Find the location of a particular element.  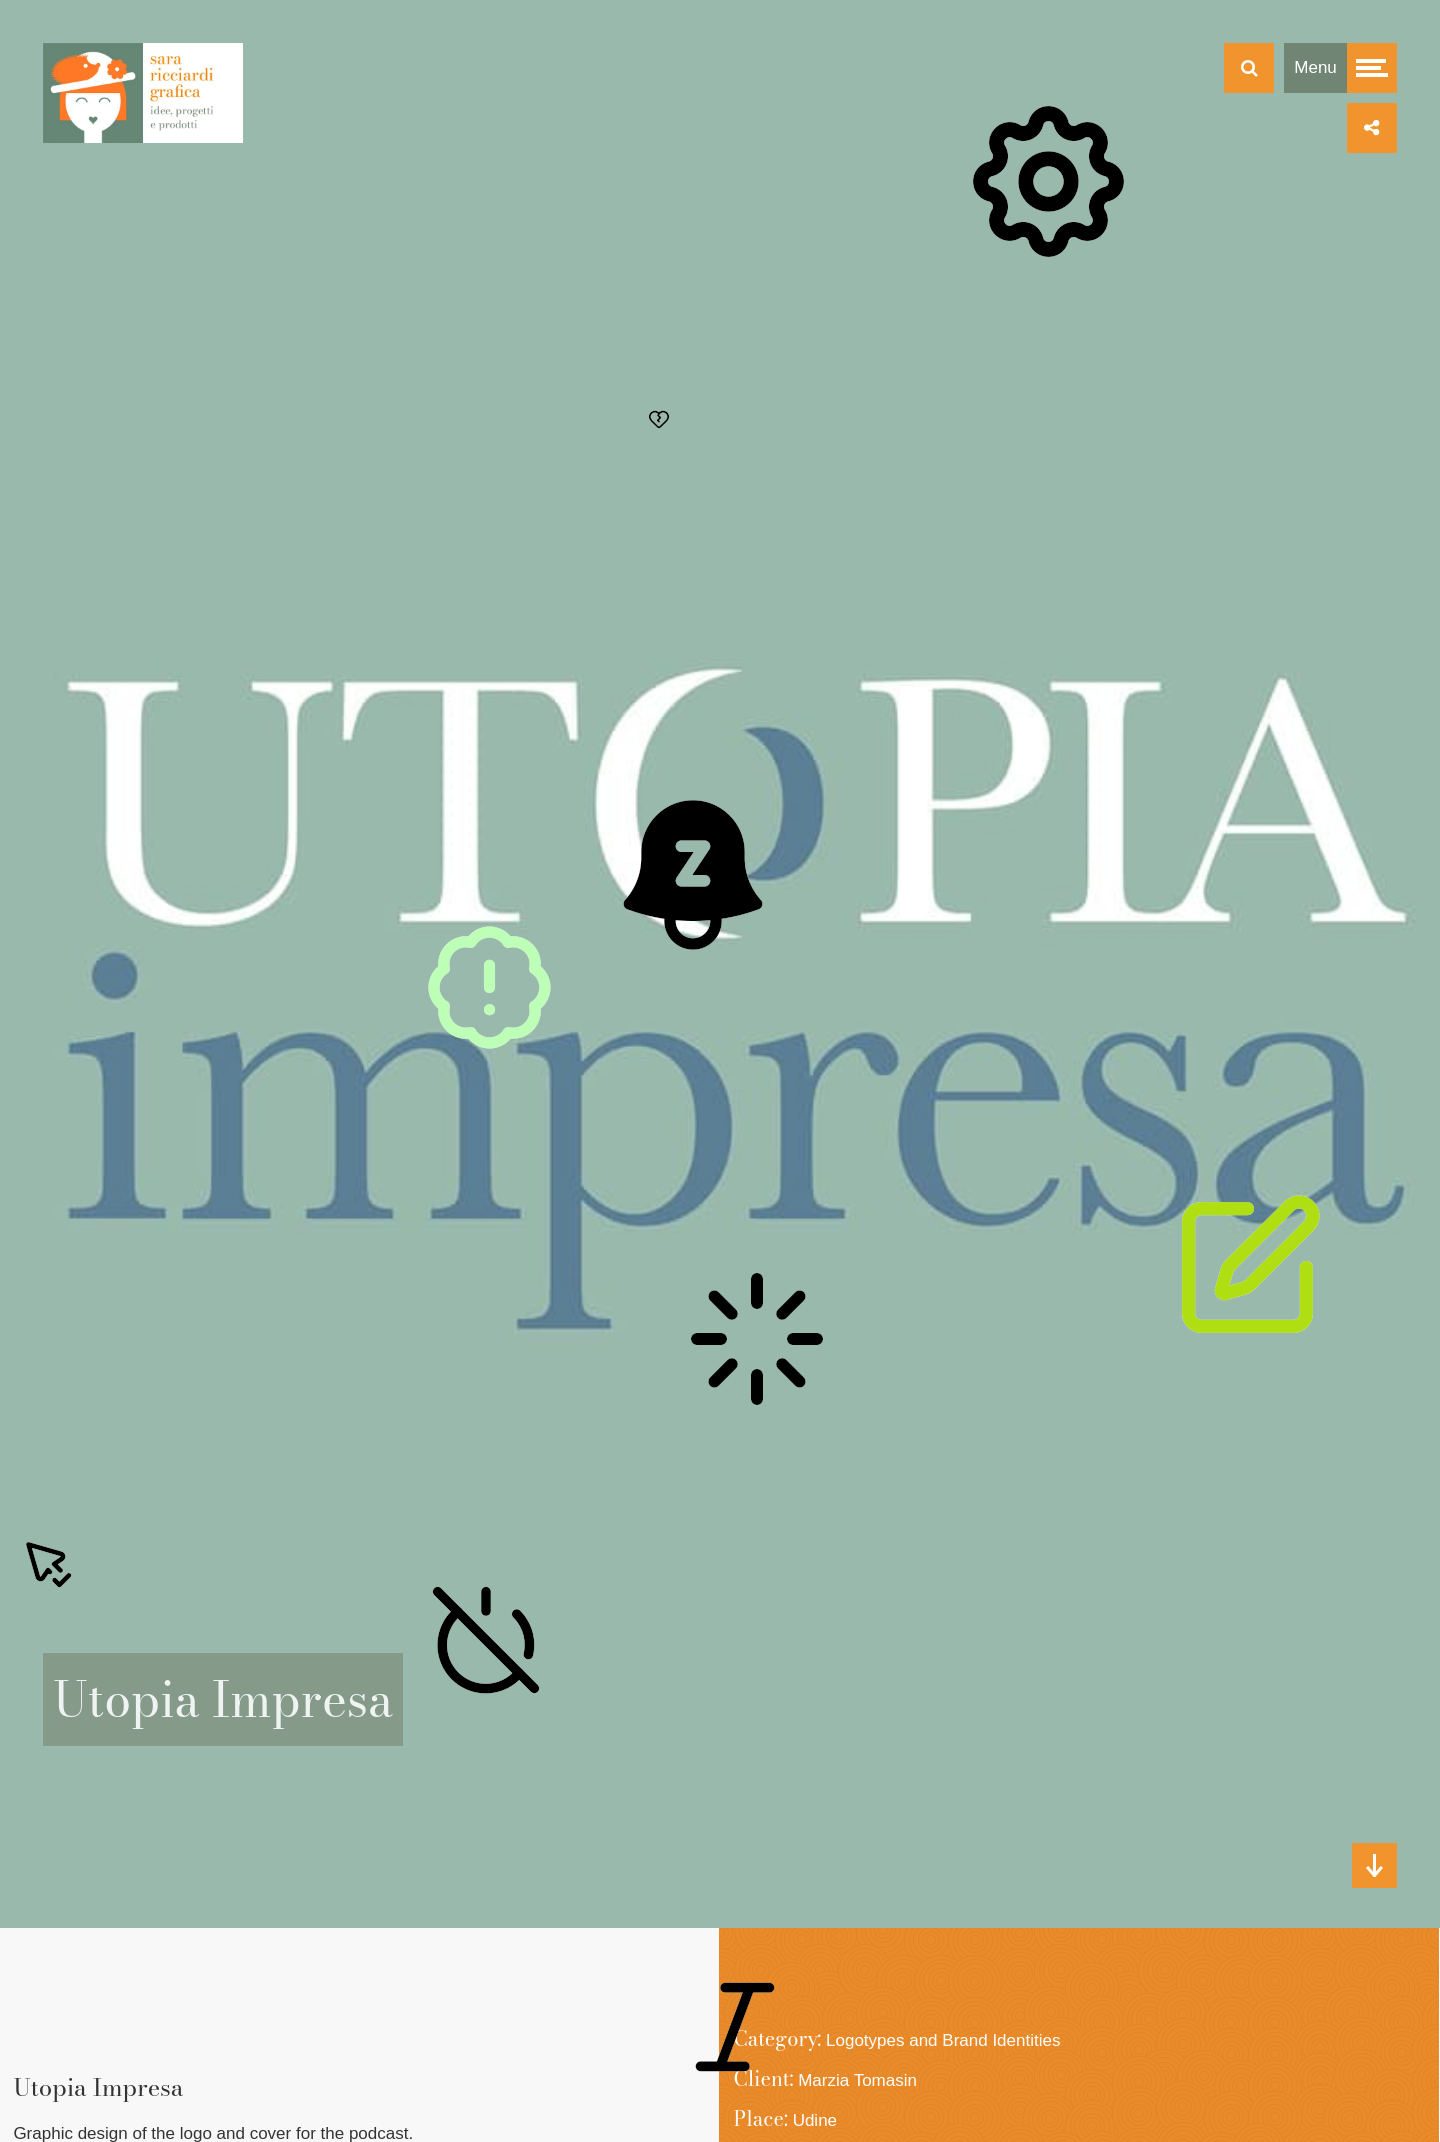

power off or shutdown disabled is located at coordinates (486, 1640).